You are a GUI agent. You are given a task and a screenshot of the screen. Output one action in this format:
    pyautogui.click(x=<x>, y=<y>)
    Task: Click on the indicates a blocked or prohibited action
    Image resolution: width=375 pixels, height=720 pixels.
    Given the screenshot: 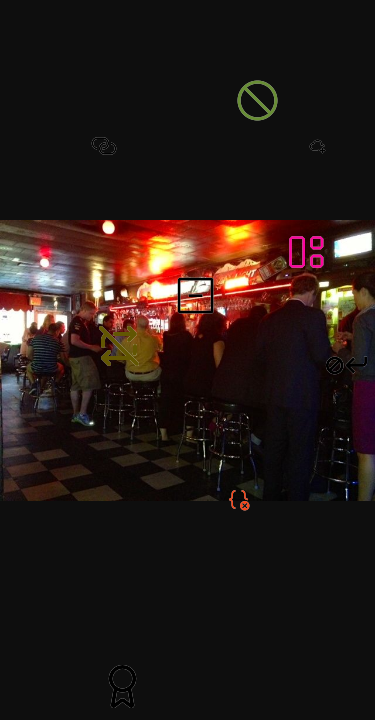 What is the action you would take?
    pyautogui.click(x=257, y=100)
    